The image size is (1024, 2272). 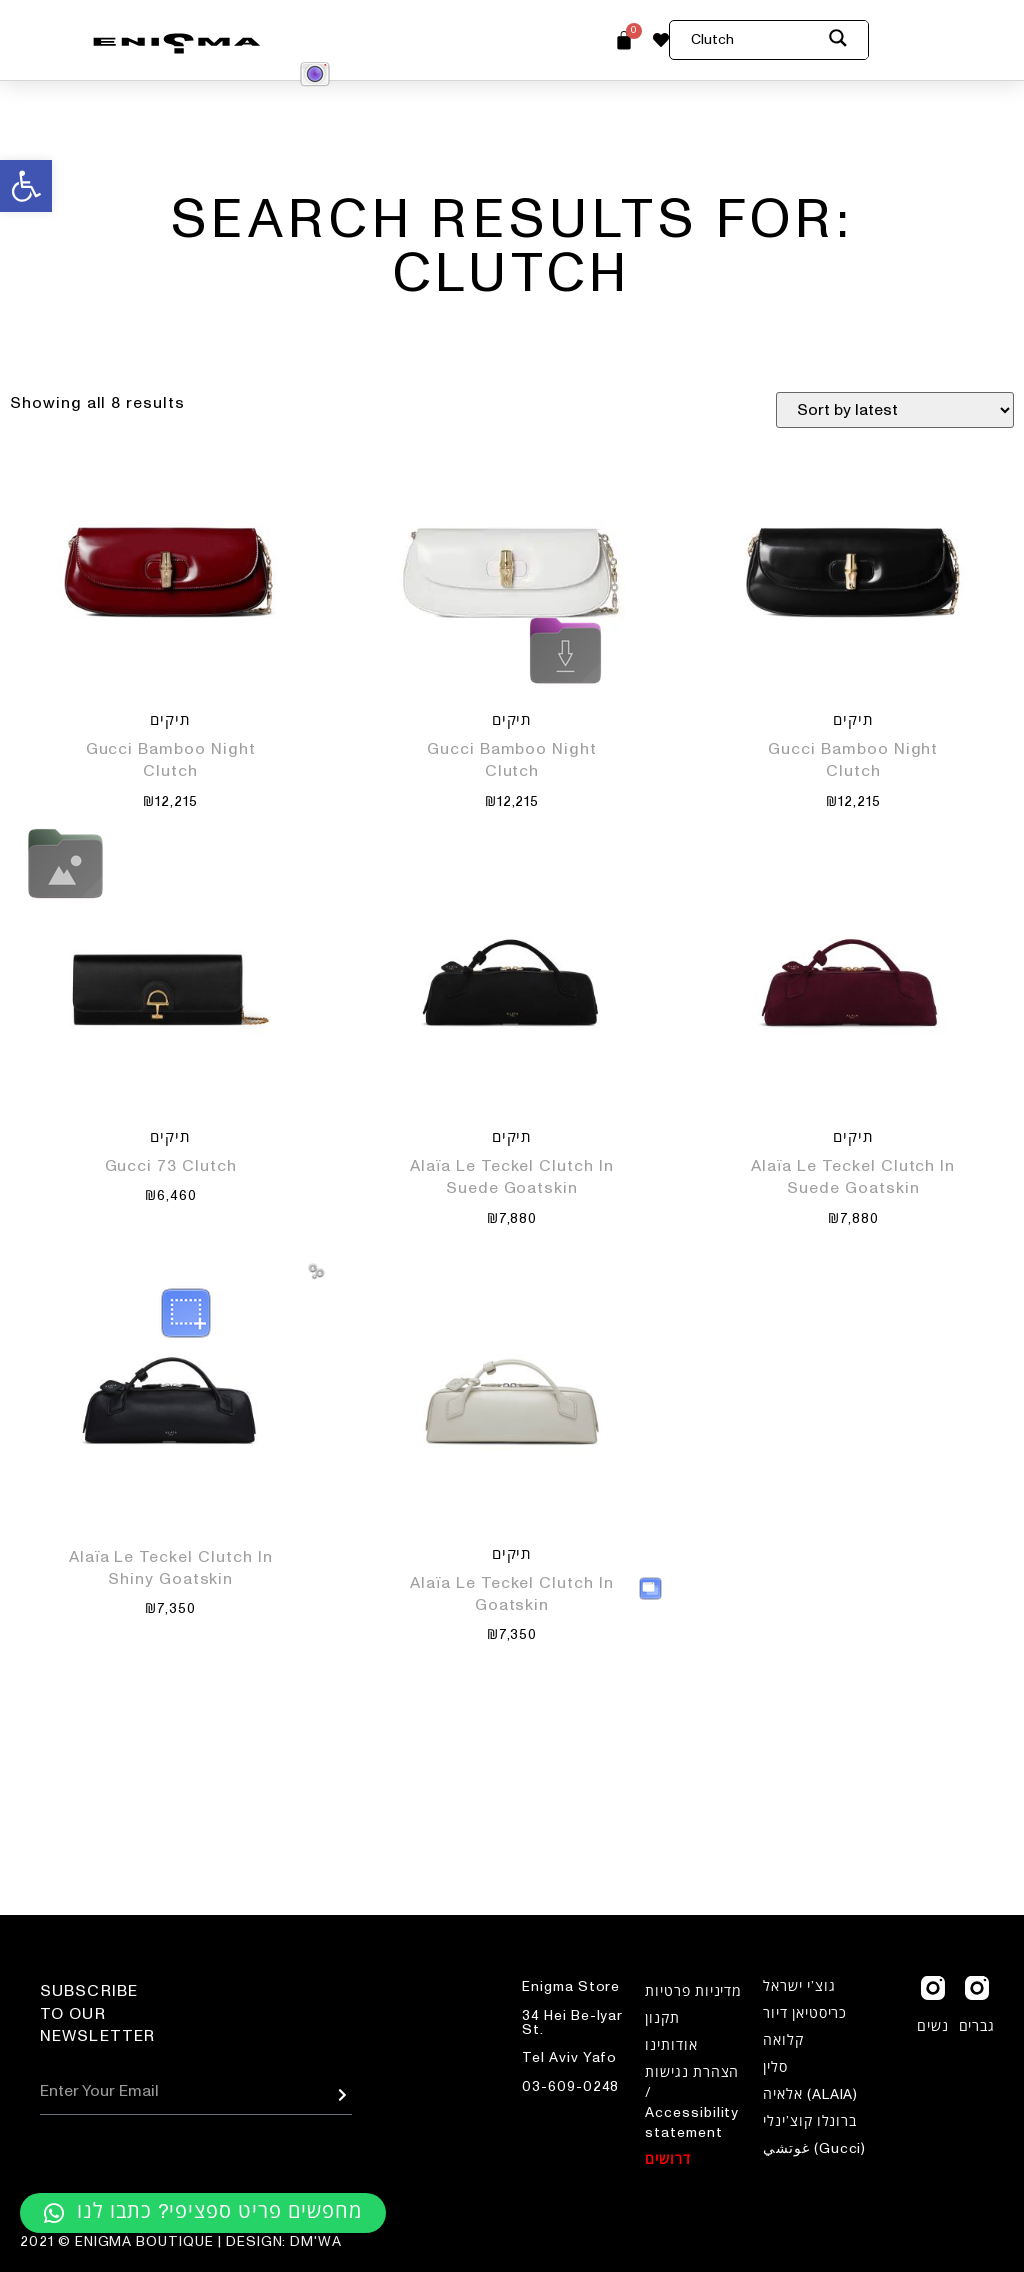 What do you see at coordinates (316, 1271) in the screenshot?
I see `run a system process or script` at bounding box center [316, 1271].